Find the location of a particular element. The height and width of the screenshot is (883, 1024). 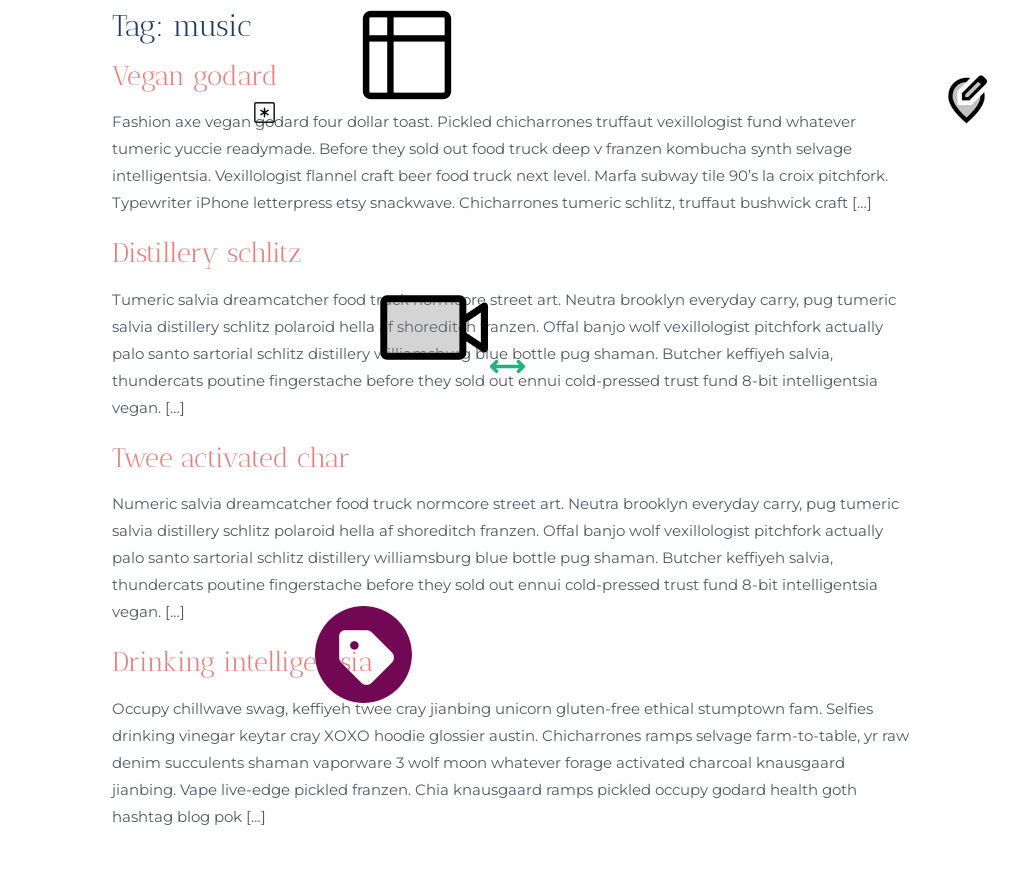

view data in table format is located at coordinates (407, 55).